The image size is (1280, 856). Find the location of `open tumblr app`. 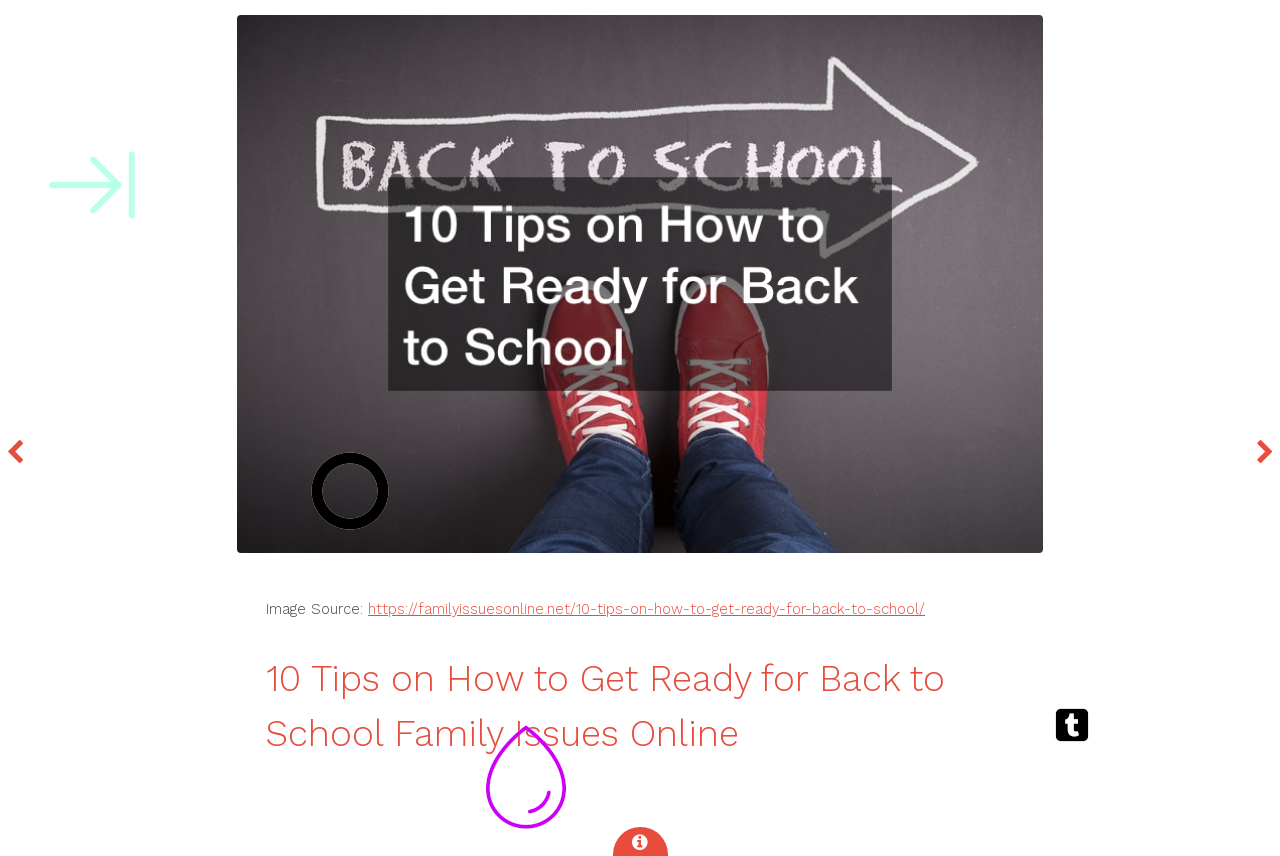

open tumblr app is located at coordinates (1072, 725).